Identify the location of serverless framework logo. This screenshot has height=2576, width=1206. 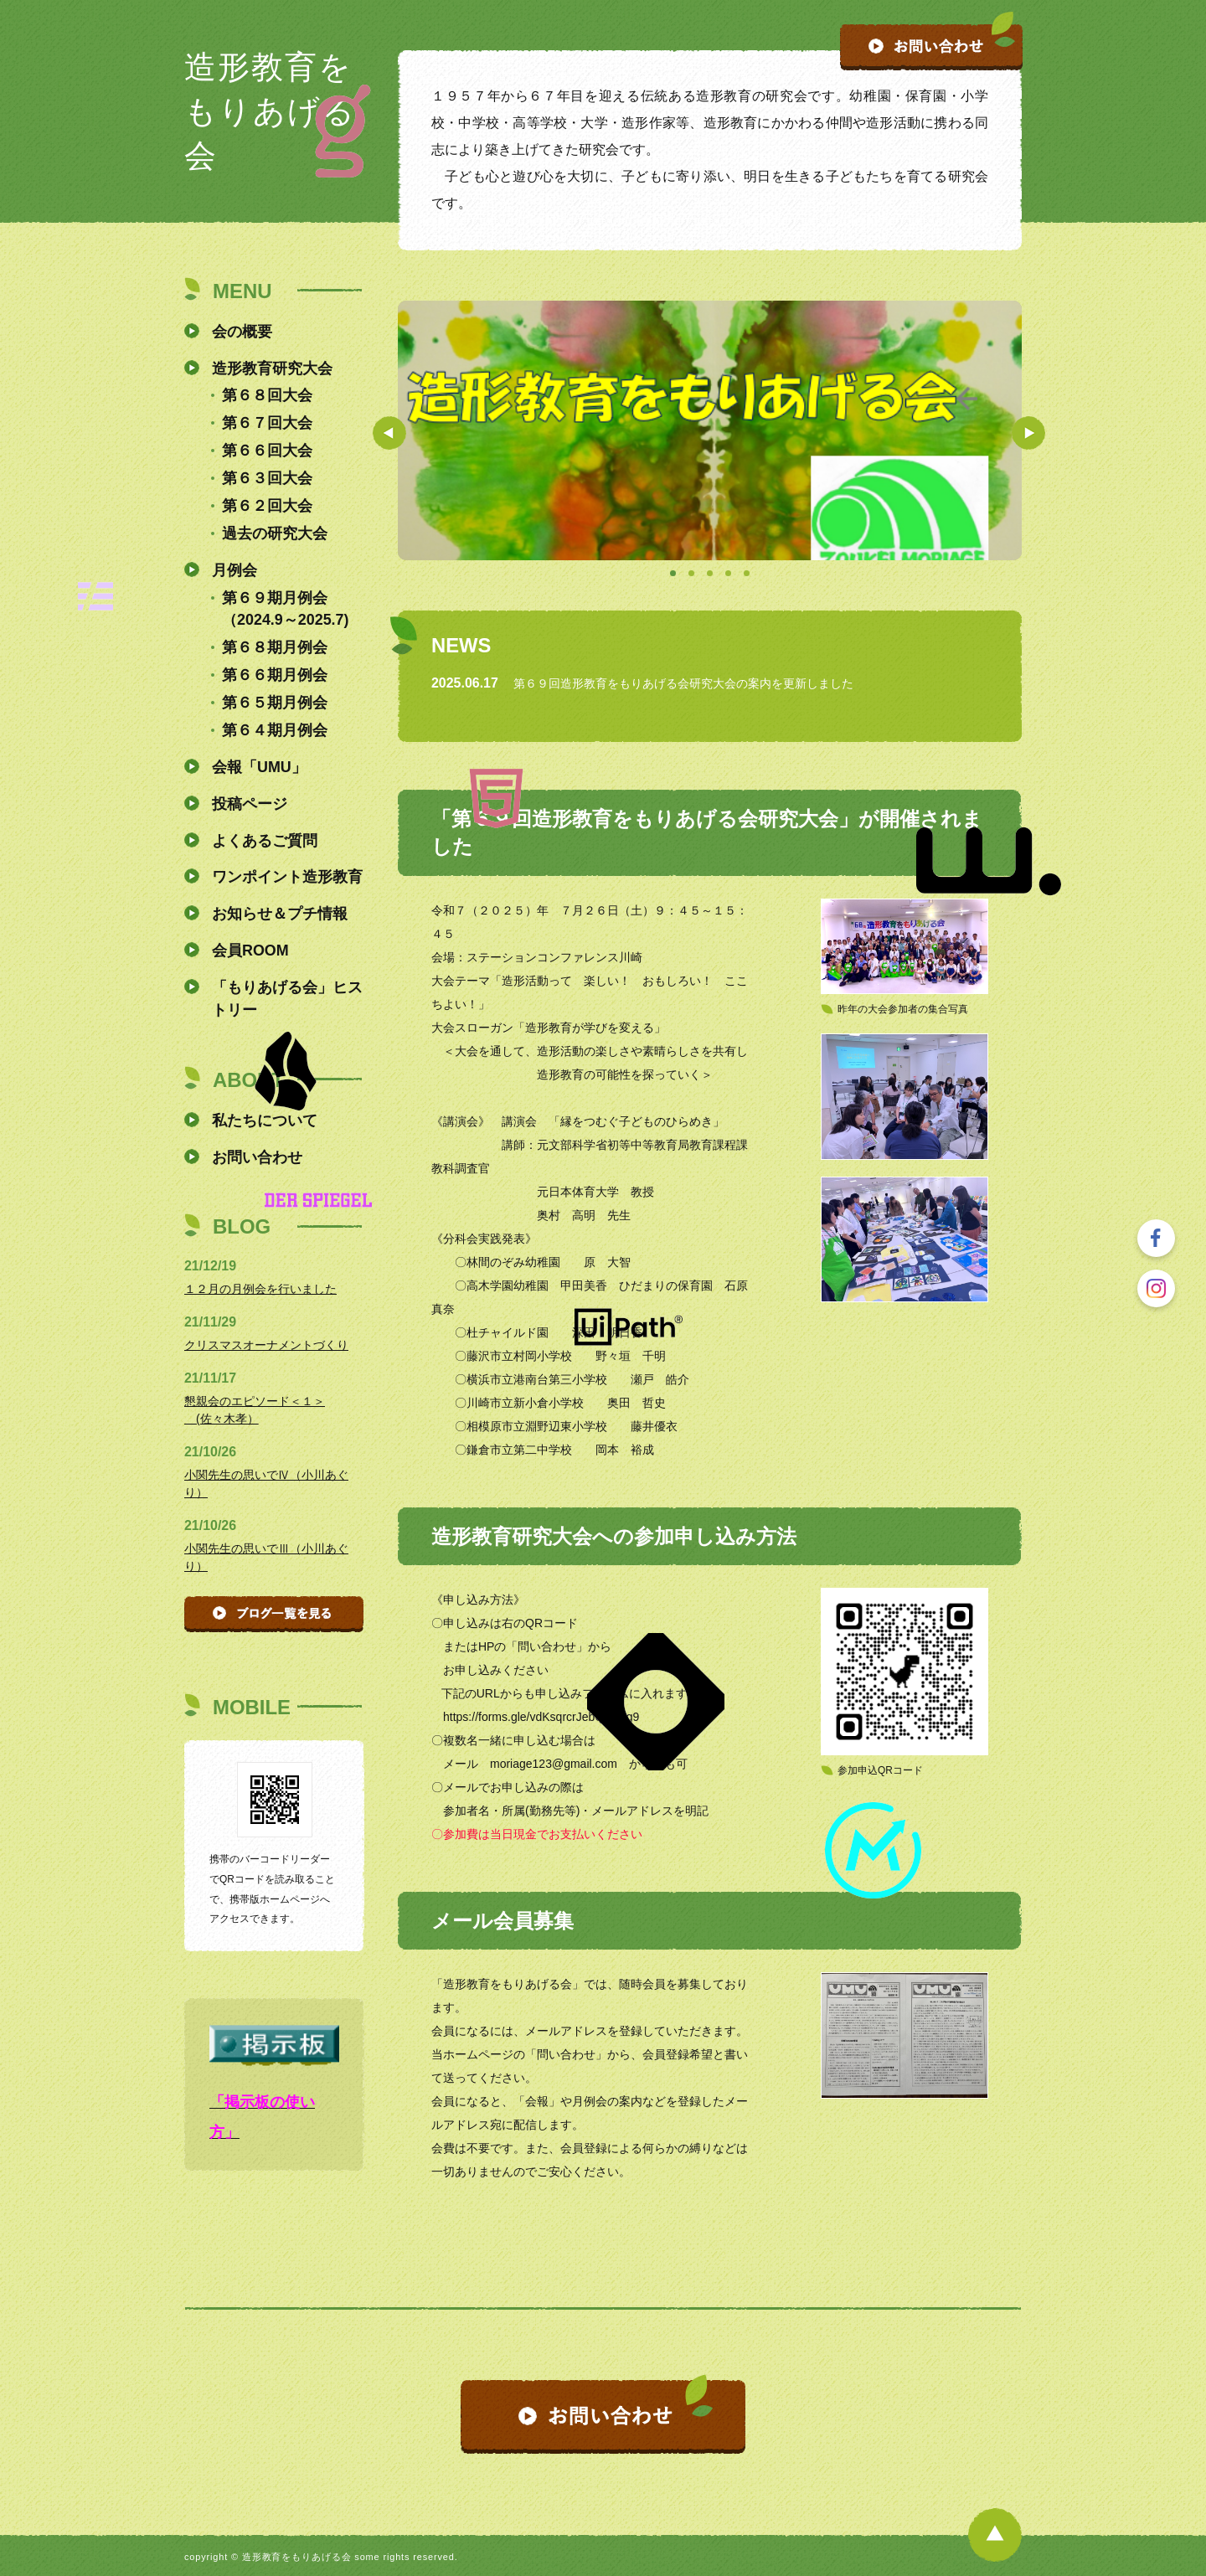
(95, 596).